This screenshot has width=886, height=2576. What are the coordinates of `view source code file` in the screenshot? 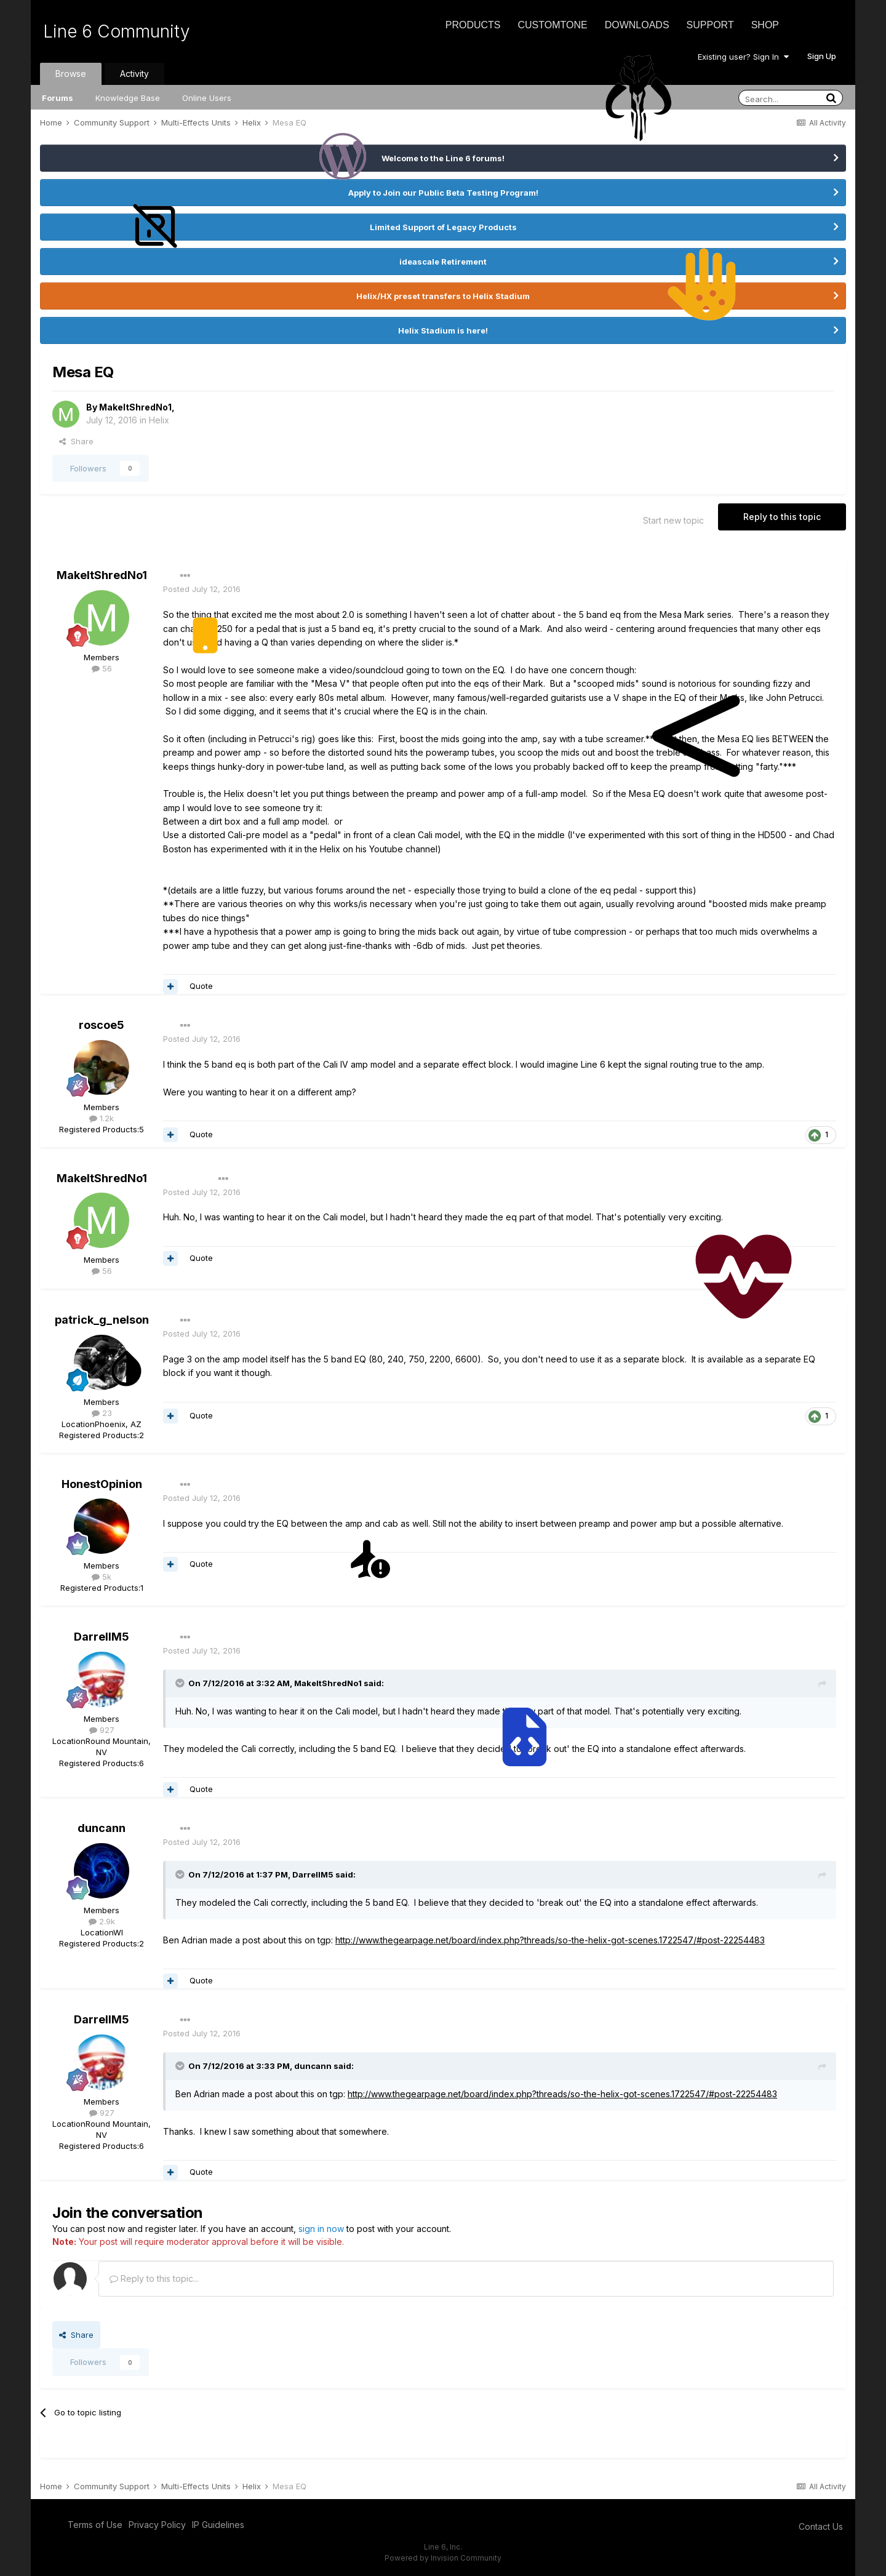 It's located at (524, 1737).